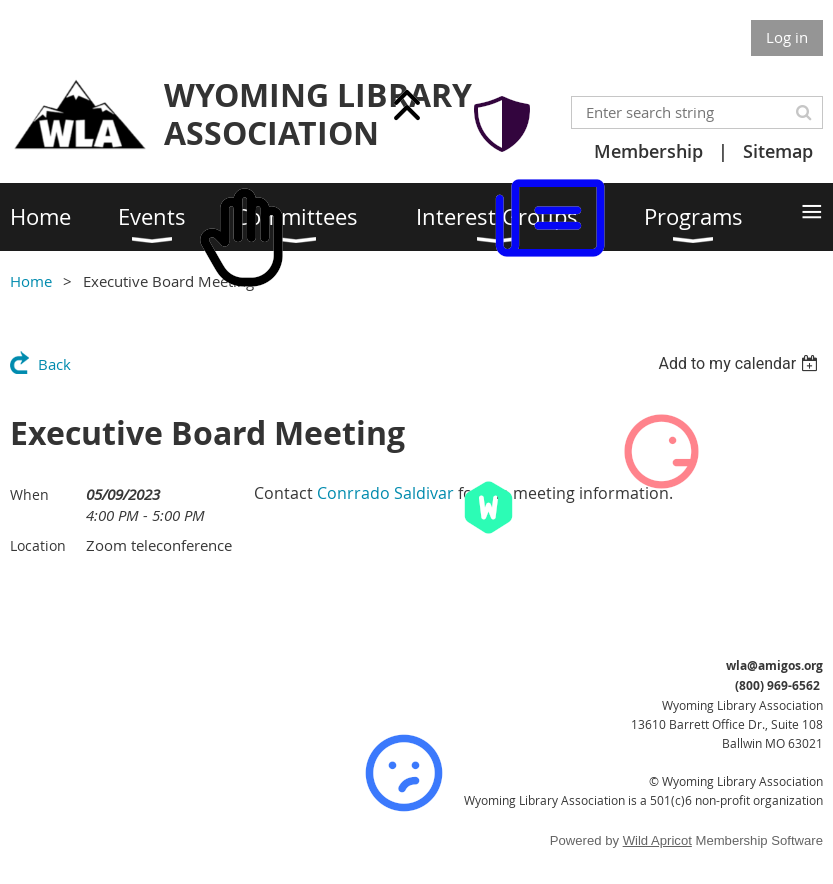  Describe the element at coordinates (407, 105) in the screenshot. I see `scroll to top of page` at that location.